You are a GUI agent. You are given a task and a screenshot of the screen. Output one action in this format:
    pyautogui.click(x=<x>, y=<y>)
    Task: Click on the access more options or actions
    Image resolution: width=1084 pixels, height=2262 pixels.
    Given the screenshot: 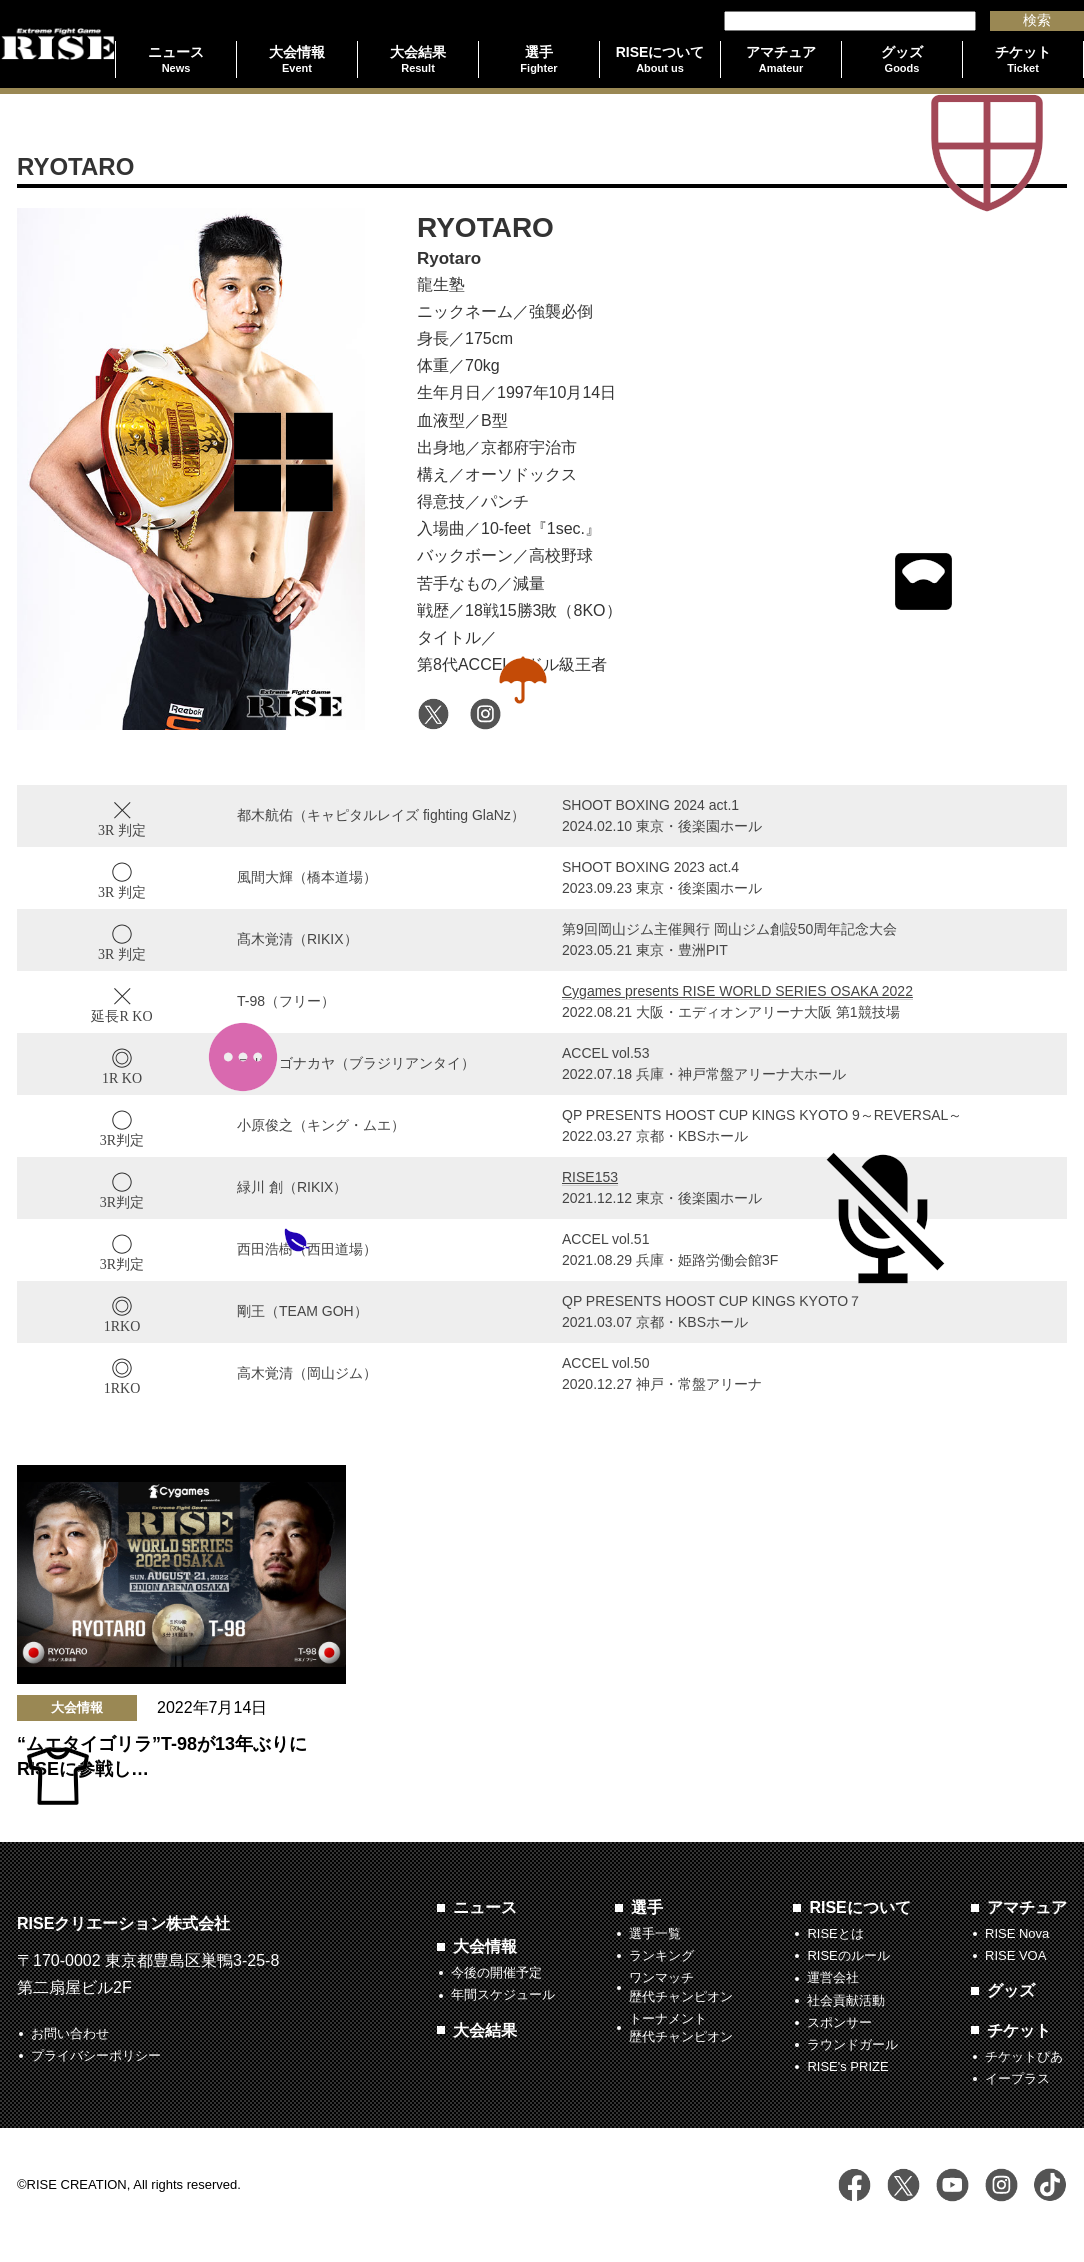 What is the action you would take?
    pyautogui.click(x=243, y=1057)
    